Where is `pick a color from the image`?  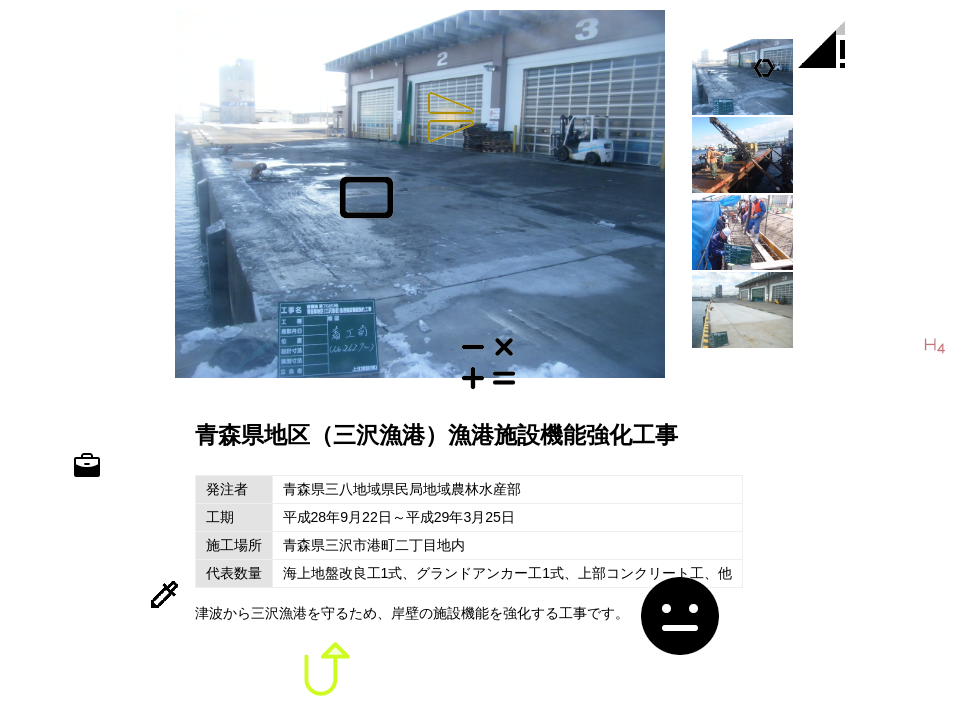
pick a color from the image is located at coordinates (164, 594).